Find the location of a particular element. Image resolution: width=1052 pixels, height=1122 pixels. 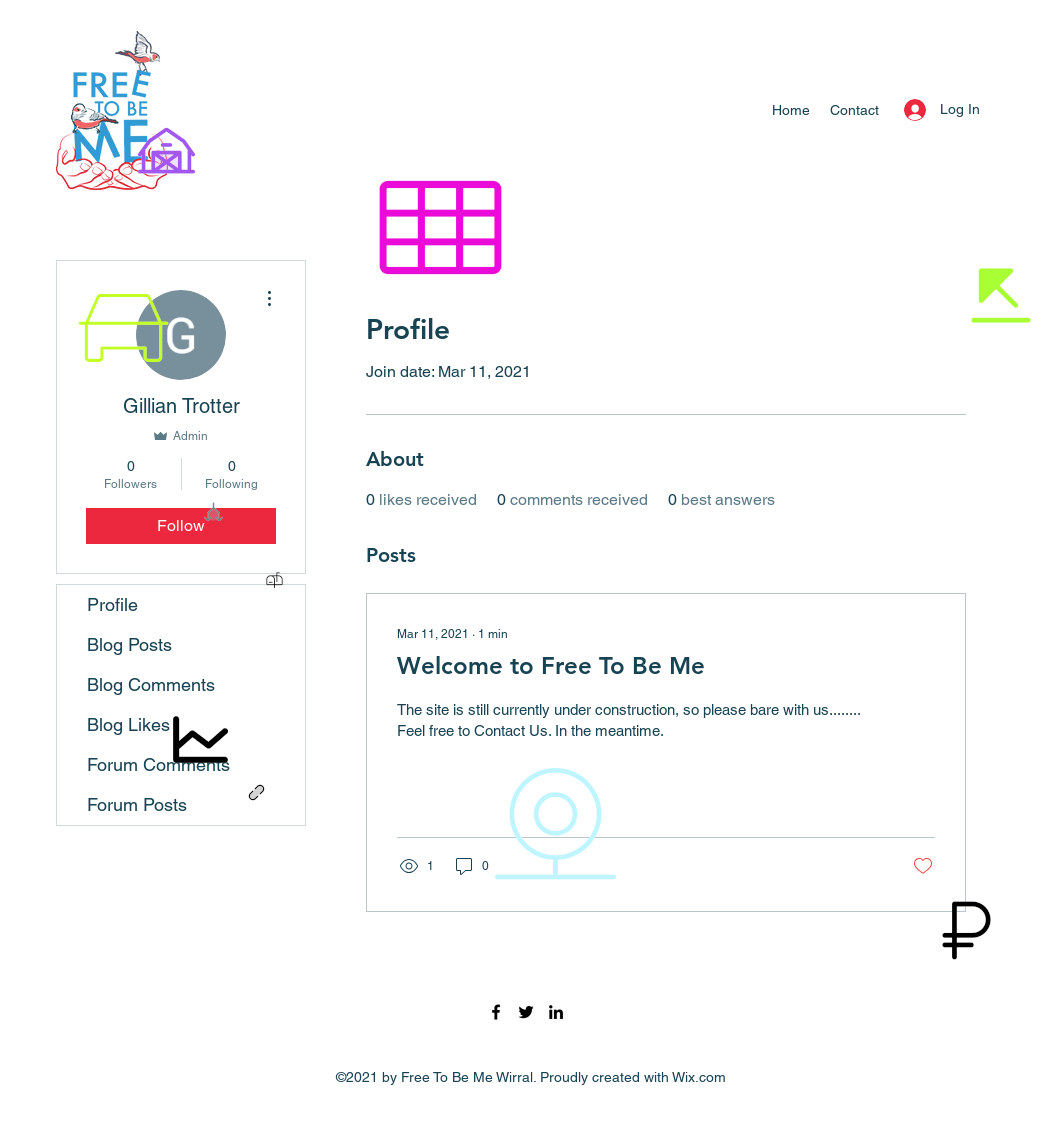

access your mailbox or inbox is located at coordinates (274, 580).